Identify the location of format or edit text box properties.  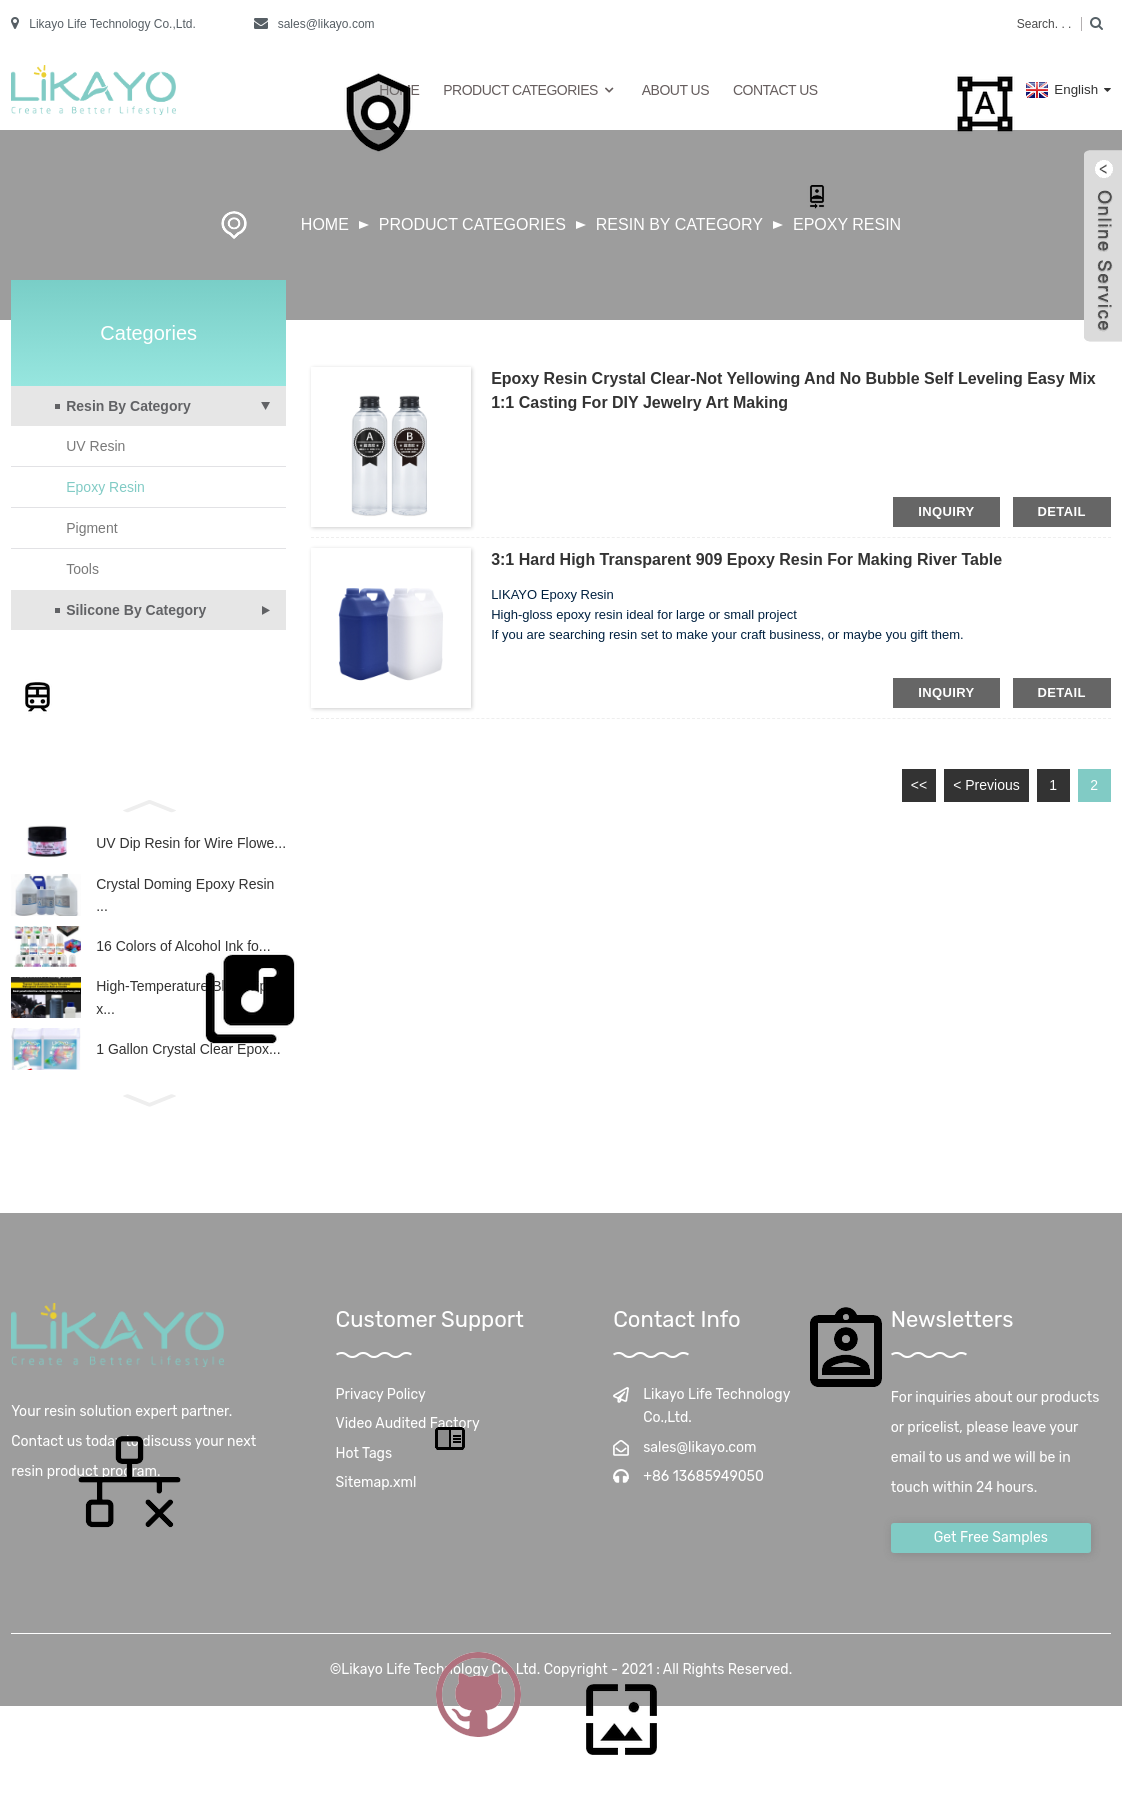
(985, 104).